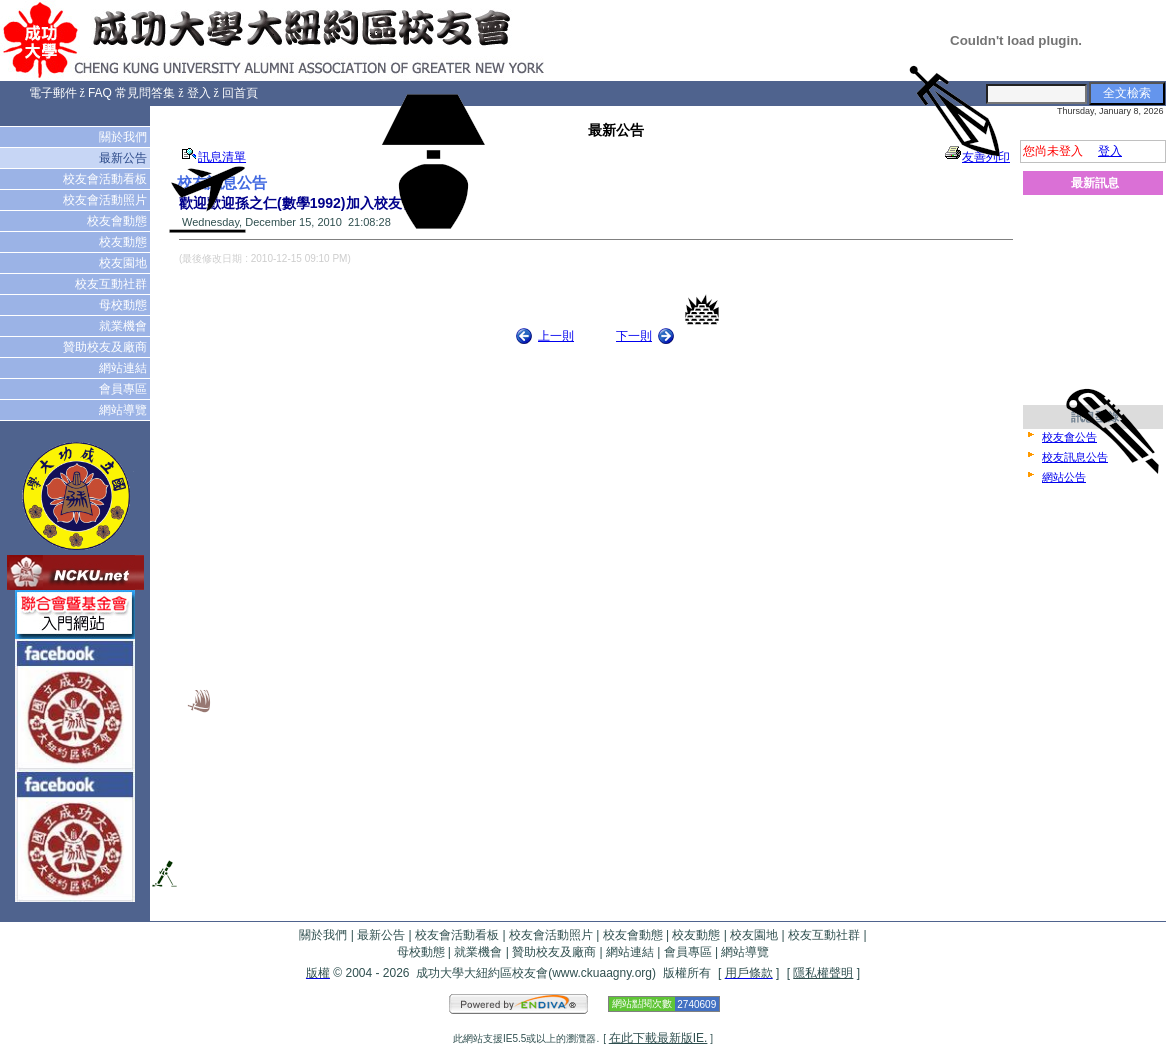 The image size is (1166, 1055). I want to click on view departing flights, so click(207, 198).